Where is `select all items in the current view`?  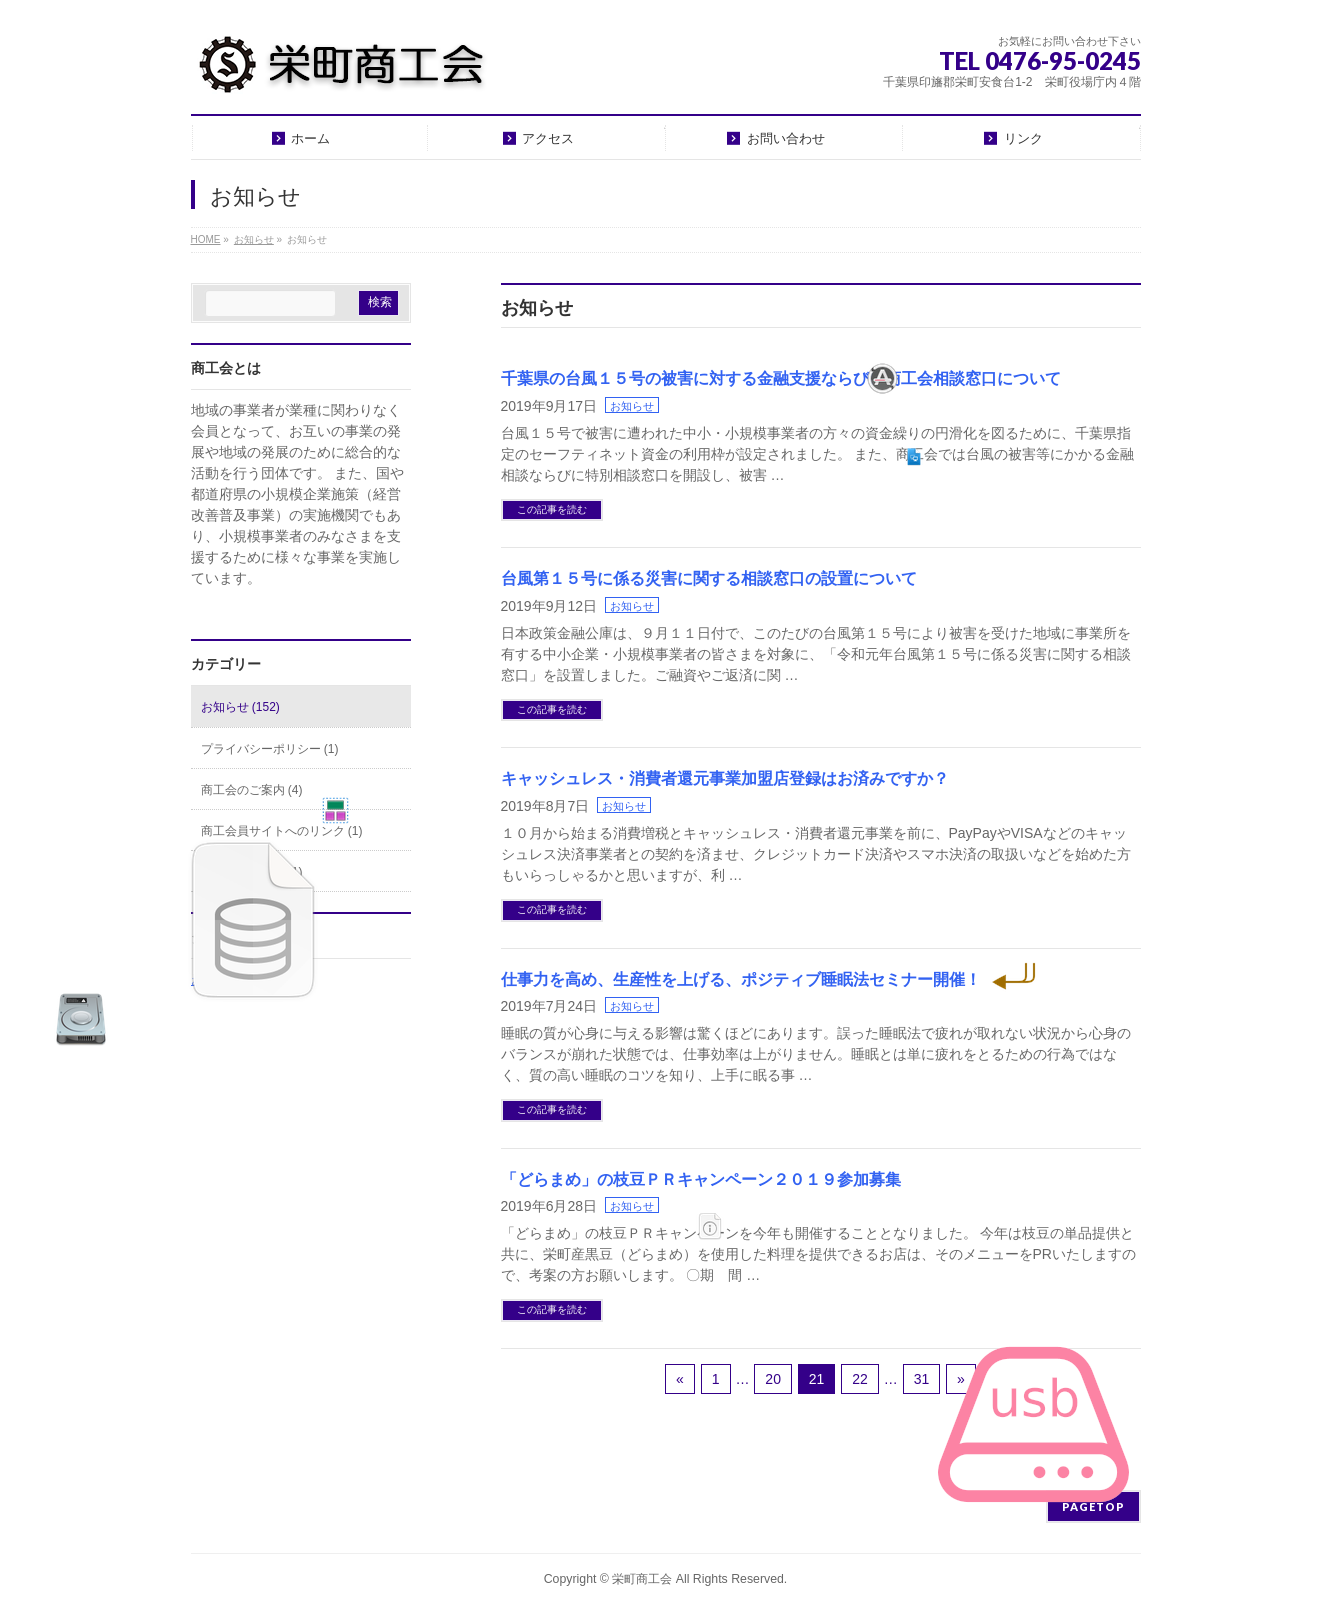
select all items in the current view is located at coordinates (335, 810).